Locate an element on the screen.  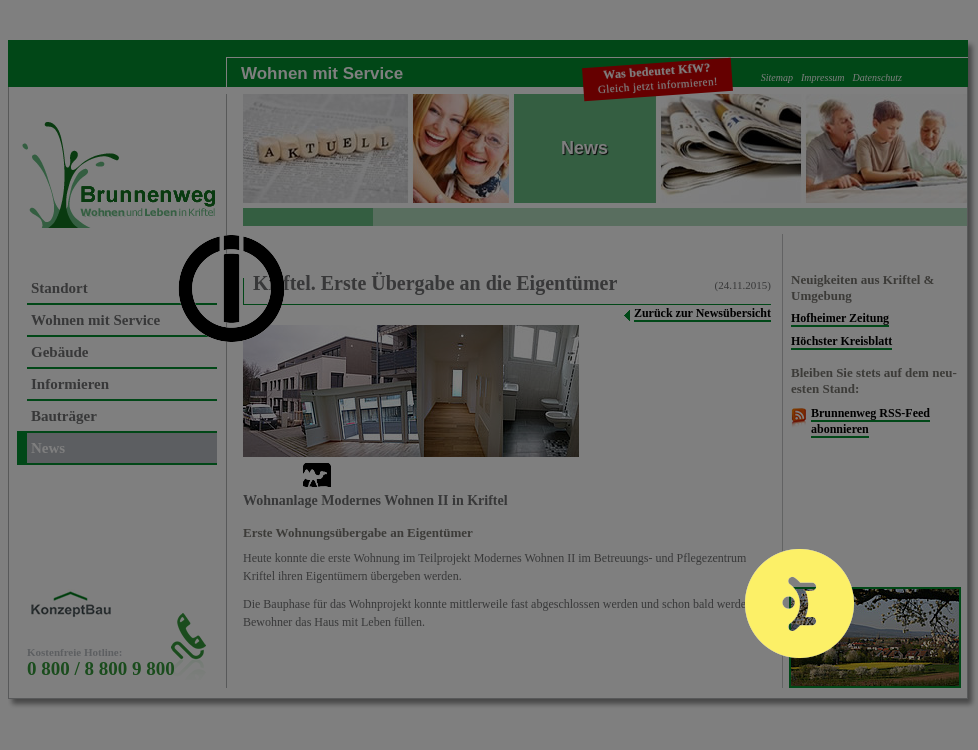
OCaml programming language logo is located at coordinates (317, 475).